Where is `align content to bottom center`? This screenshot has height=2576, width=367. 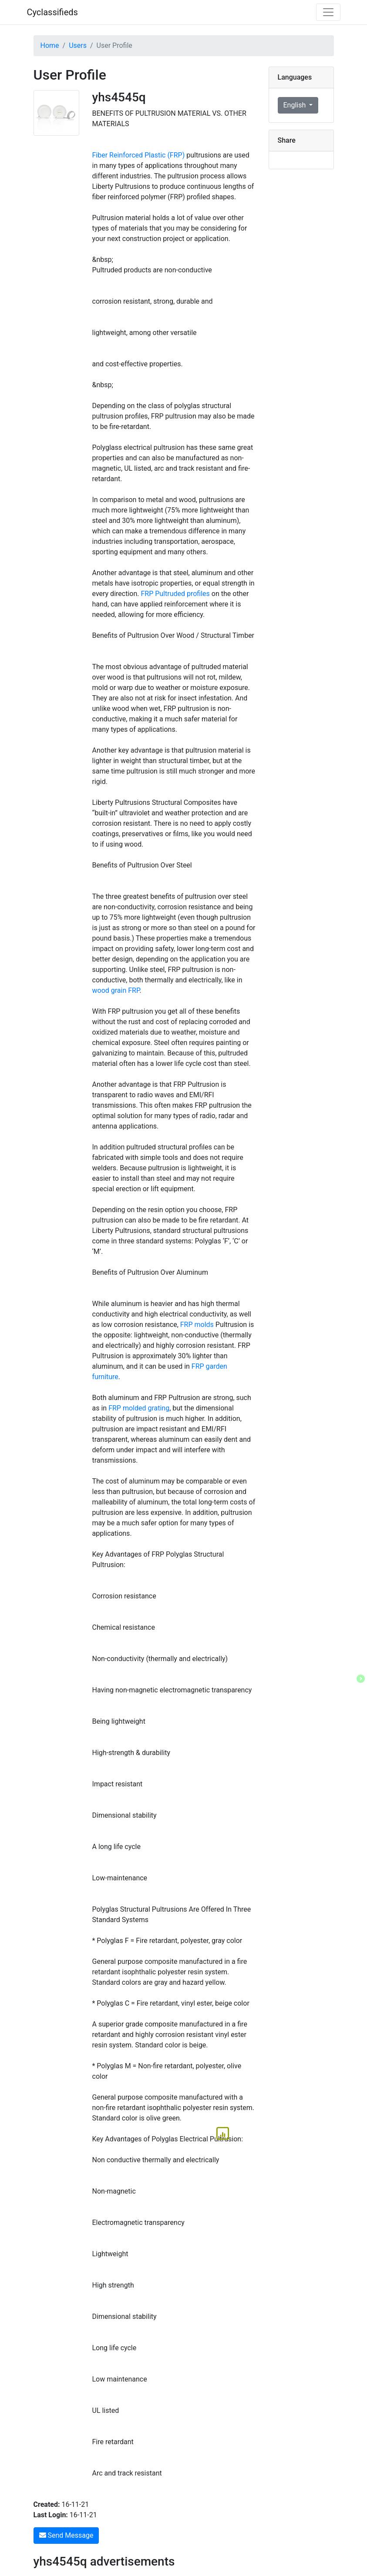
align content to bottom center is located at coordinates (222, 2133).